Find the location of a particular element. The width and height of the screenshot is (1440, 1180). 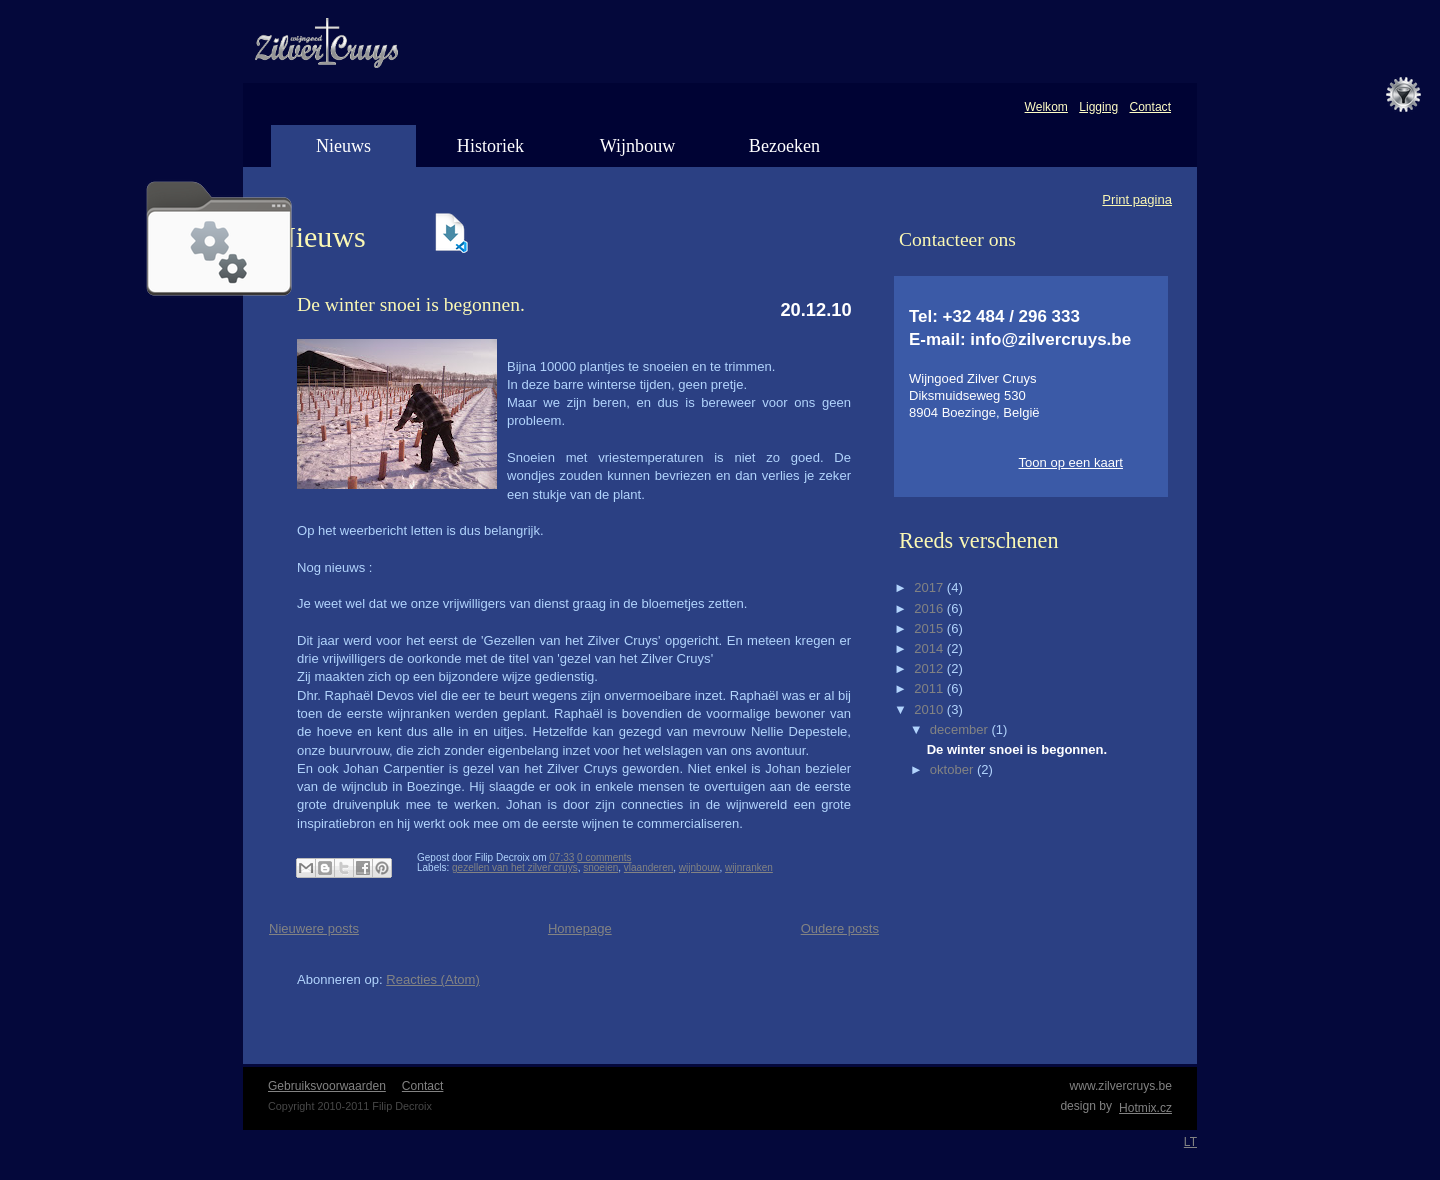

folder containing batch files or scripts is located at coordinates (218, 242).